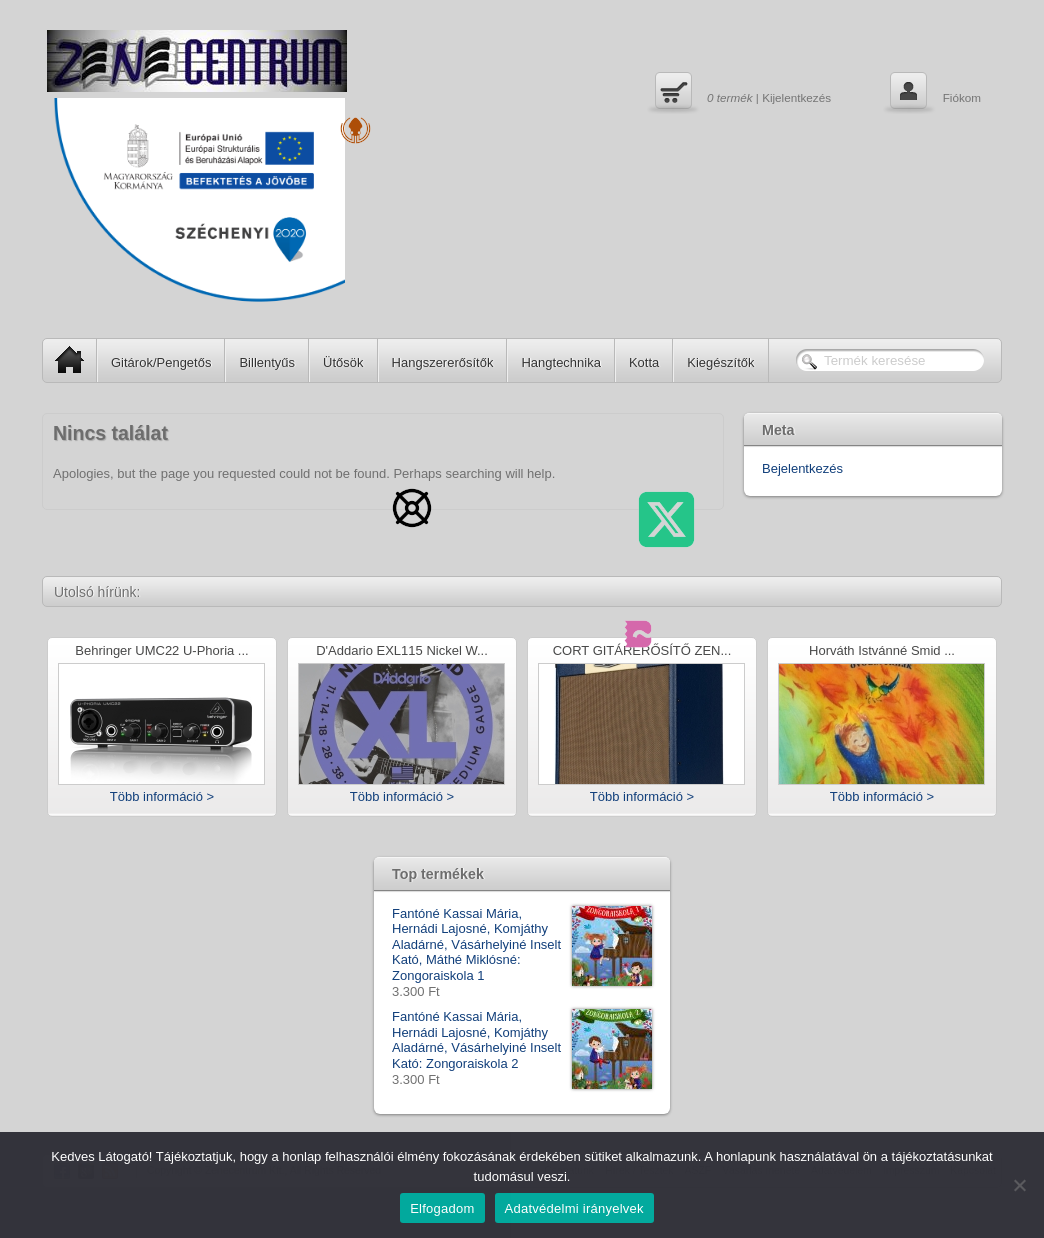 The width and height of the screenshot is (1044, 1238). What do you see at coordinates (638, 634) in the screenshot?
I see `Stubber app or service logo` at bounding box center [638, 634].